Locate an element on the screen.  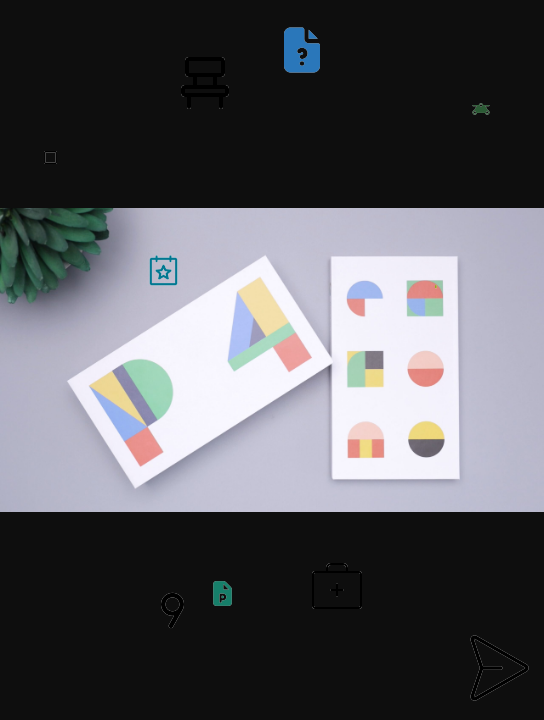
access first aid or medical resources is located at coordinates (337, 588).